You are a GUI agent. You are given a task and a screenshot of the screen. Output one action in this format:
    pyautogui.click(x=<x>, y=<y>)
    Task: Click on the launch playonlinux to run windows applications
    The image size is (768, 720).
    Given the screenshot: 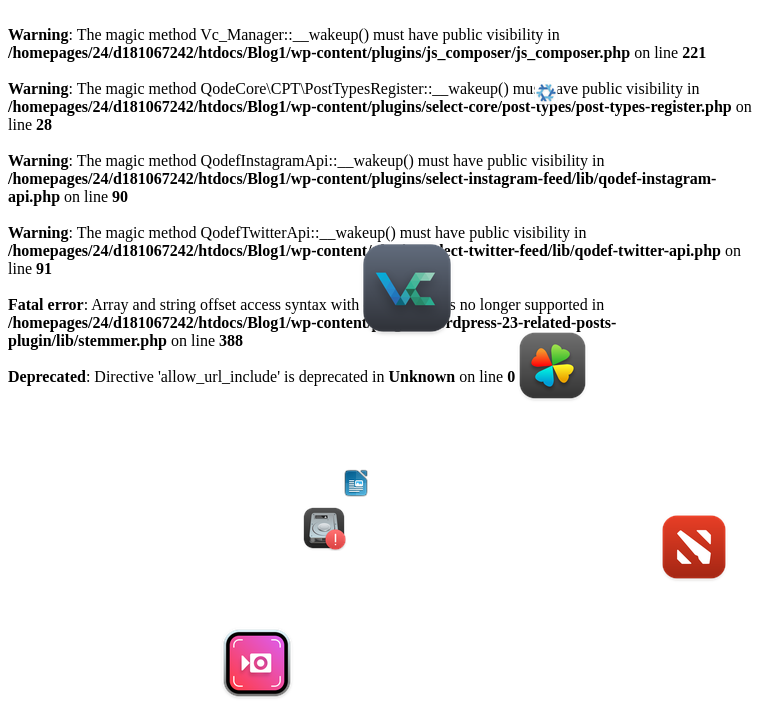 What is the action you would take?
    pyautogui.click(x=552, y=365)
    